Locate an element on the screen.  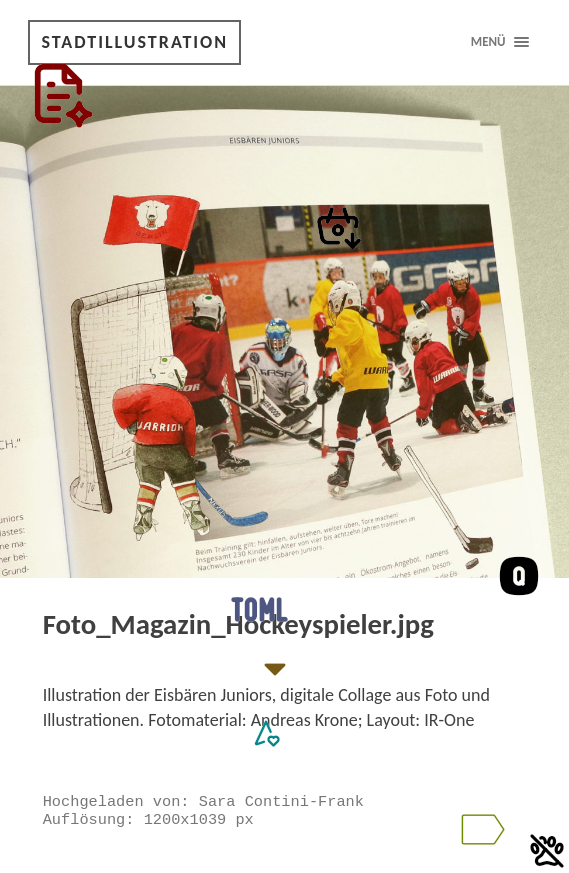
represents the letter Q in a keyboard or text input is located at coordinates (519, 576).